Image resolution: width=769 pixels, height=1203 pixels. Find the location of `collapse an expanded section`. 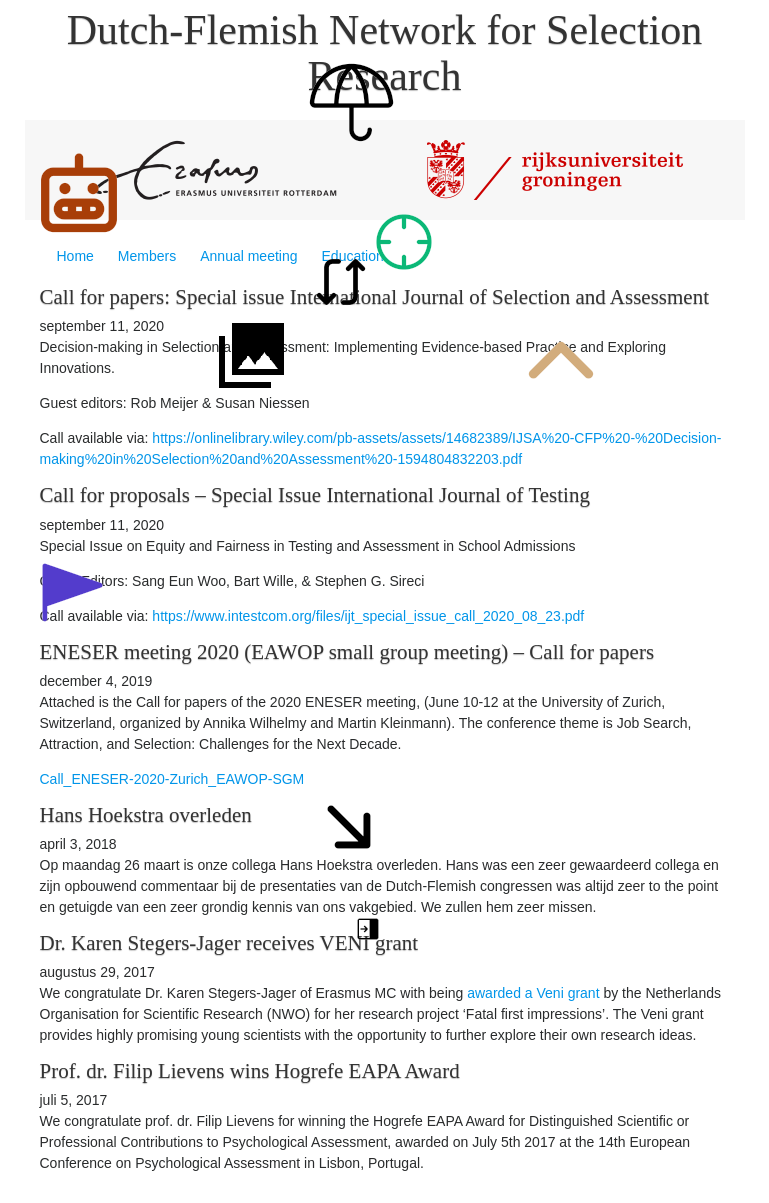

collapse an expanded section is located at coordinates (561, 377).